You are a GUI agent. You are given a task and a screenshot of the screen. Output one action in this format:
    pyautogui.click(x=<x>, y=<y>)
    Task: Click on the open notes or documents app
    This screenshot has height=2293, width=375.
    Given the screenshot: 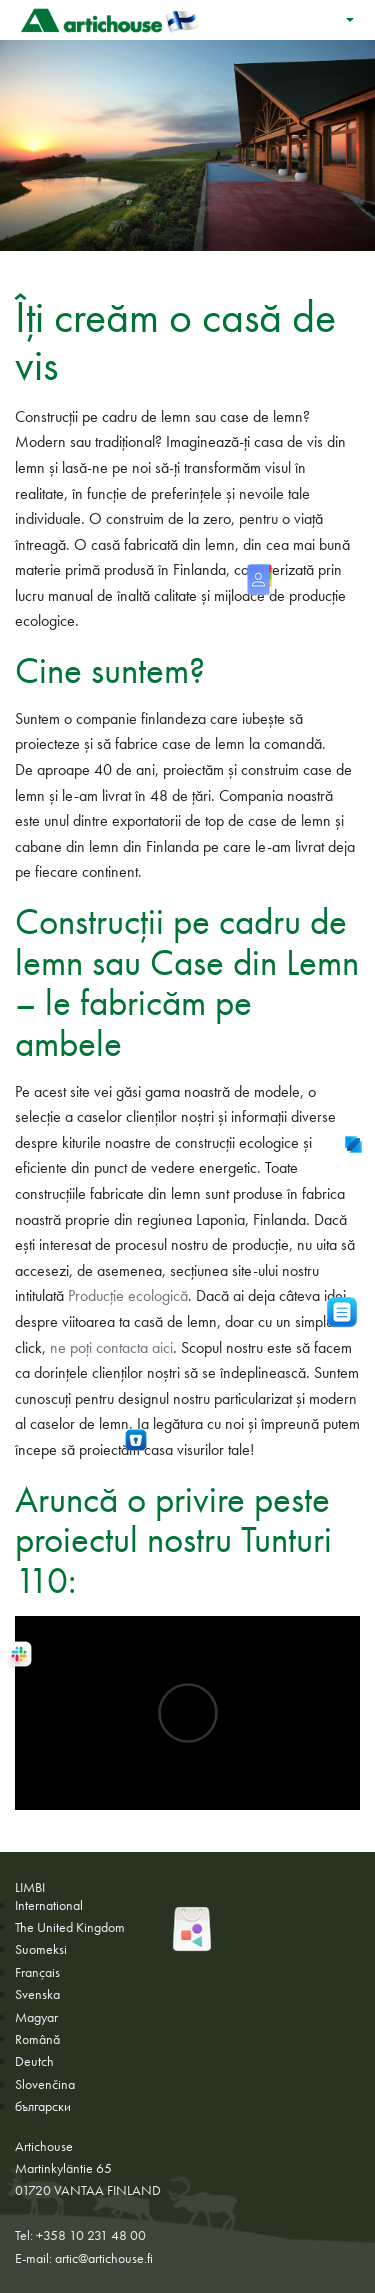 What is the action you would take?
    pyautogui.click(x=342, y=1312)
    